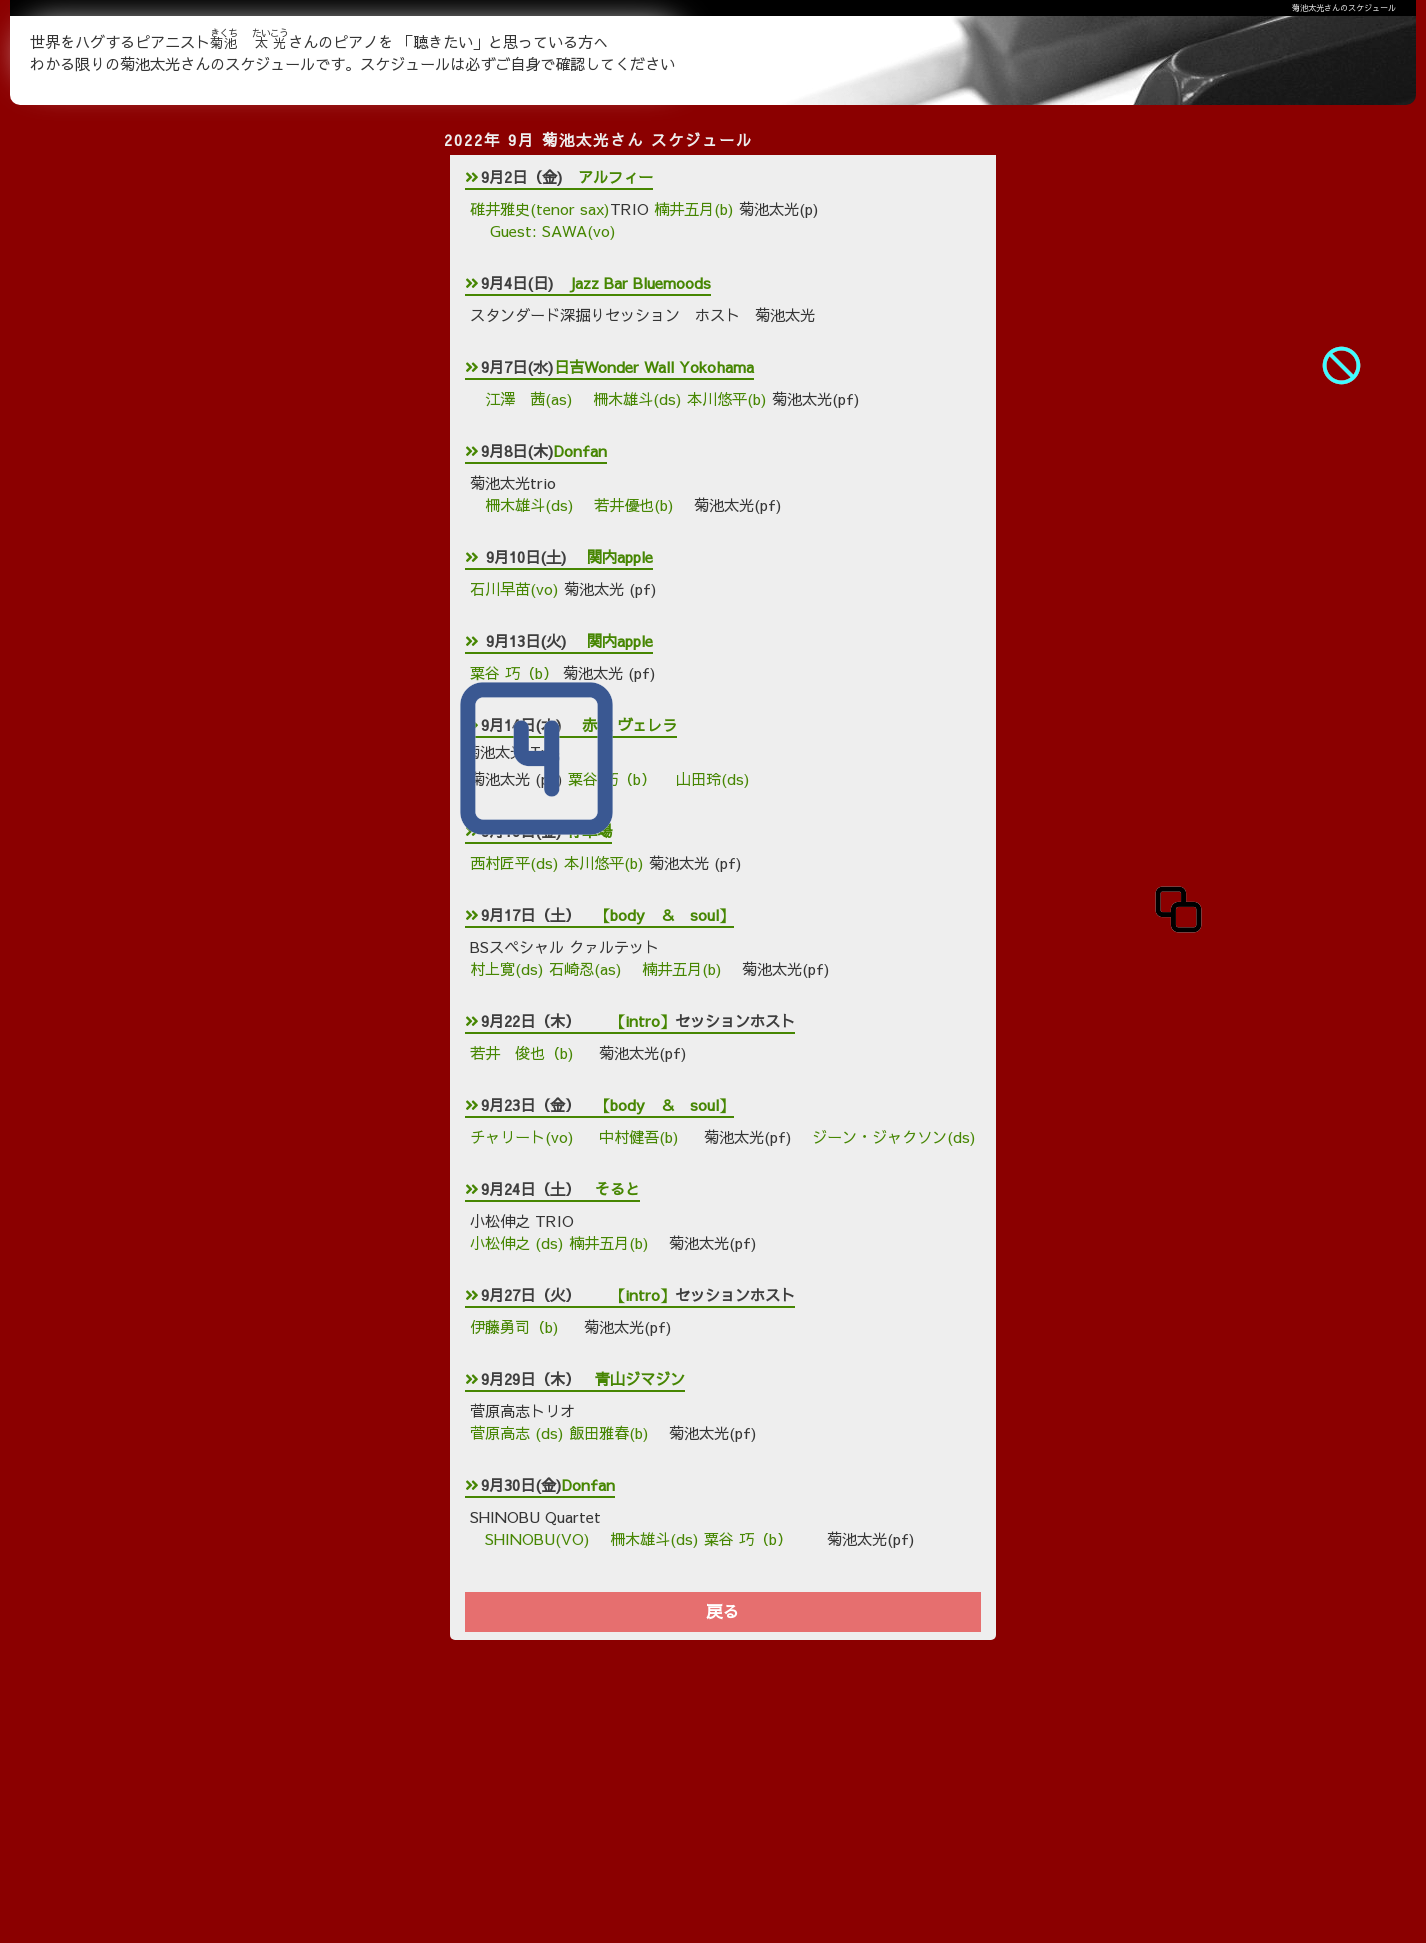 Image resolution: width=1426 pixels, height=1943 pixels. Describe the element at coordinates (536, 758) in the screenshot. I see `select option 4 from a numbered list` at that location.